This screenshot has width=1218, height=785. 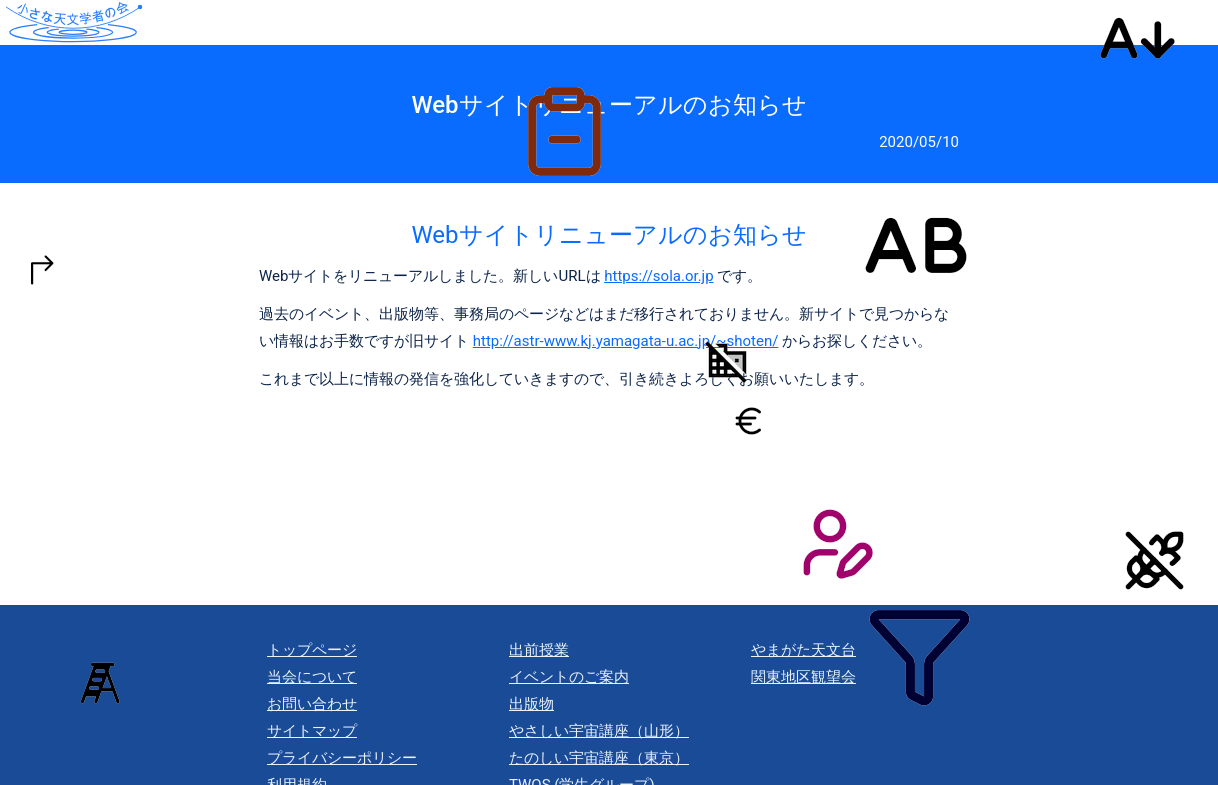 I want to click on view or select euro currency, so click(x=749, y=421).